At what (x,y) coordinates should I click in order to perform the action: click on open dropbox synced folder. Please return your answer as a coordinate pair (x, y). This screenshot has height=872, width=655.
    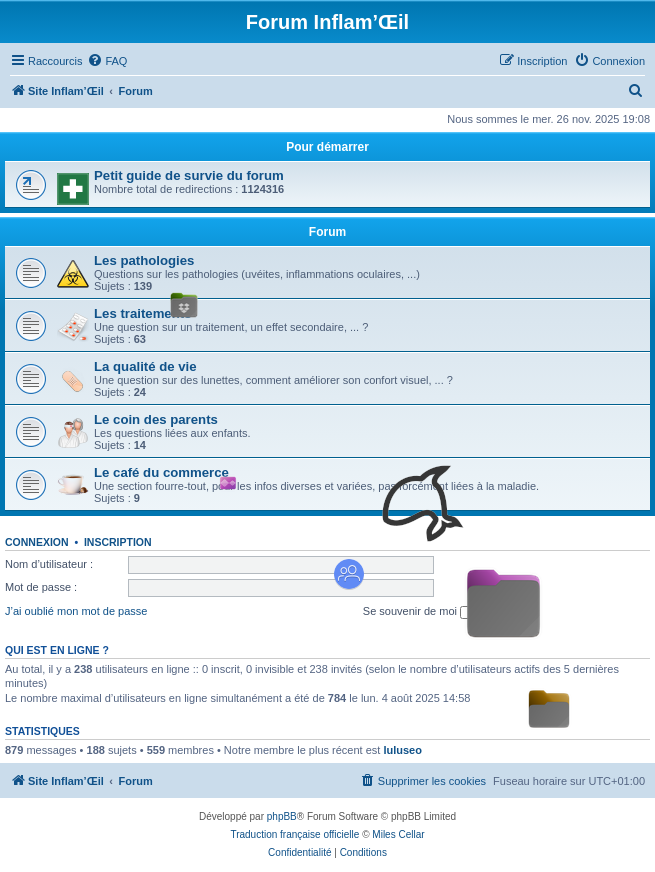
    Looking at the image, I should click on (184, 305).